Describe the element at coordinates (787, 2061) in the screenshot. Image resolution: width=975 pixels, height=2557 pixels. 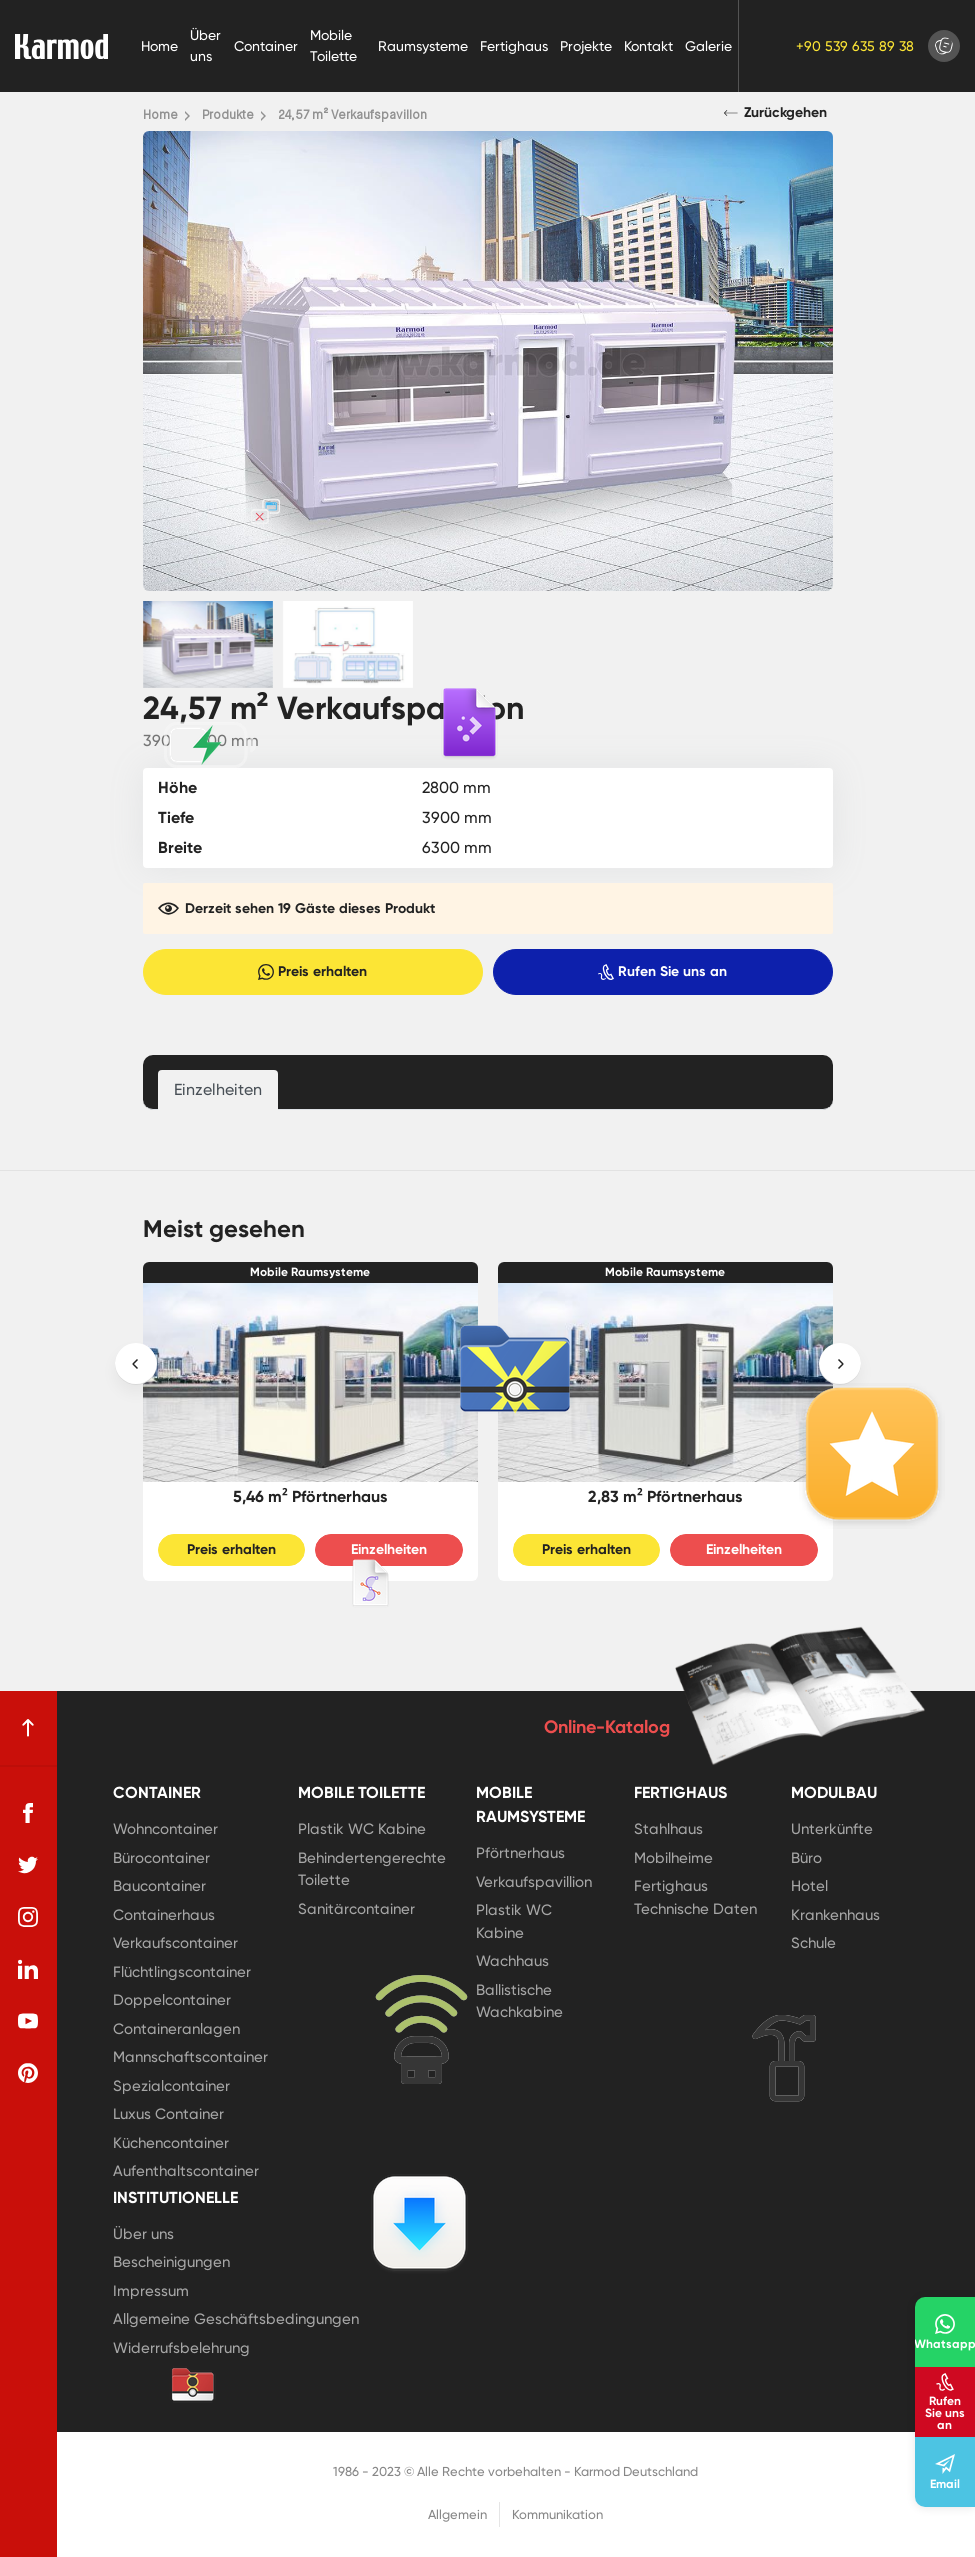
I see `access developer tools` at that location.